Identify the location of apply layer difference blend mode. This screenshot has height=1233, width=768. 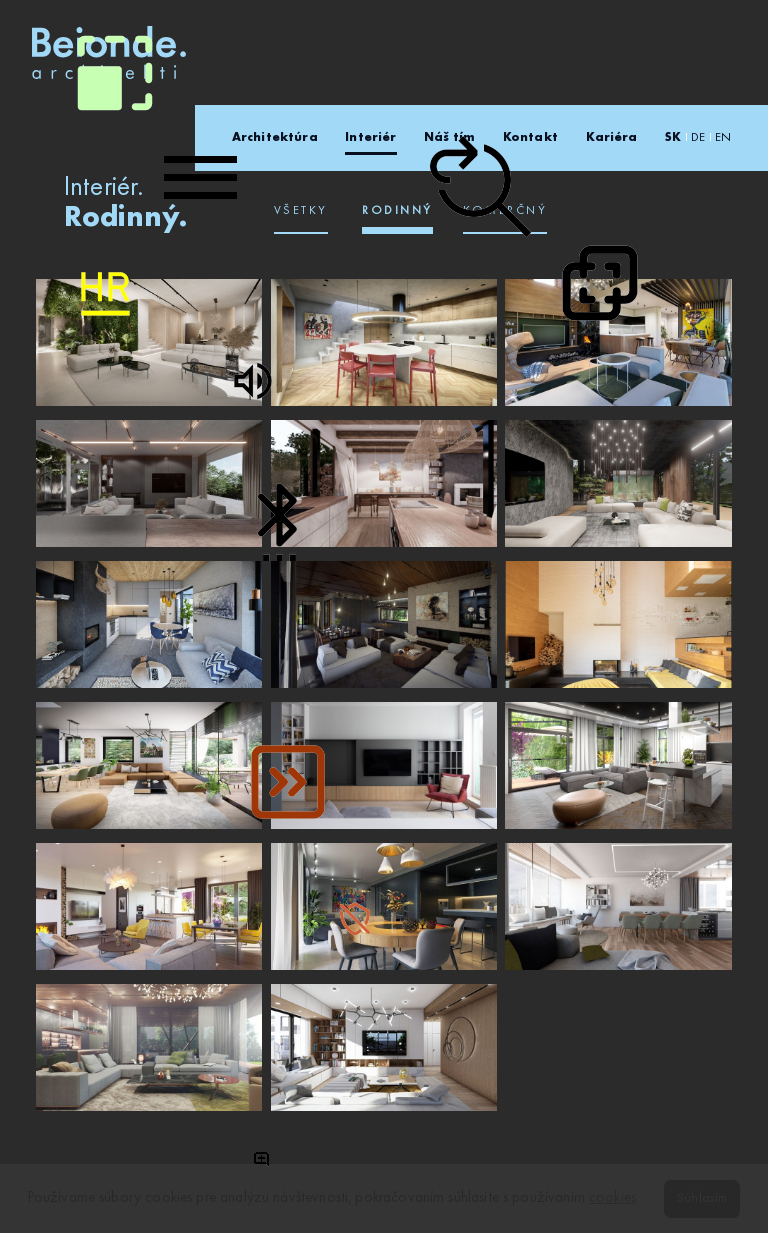
(600, 283).